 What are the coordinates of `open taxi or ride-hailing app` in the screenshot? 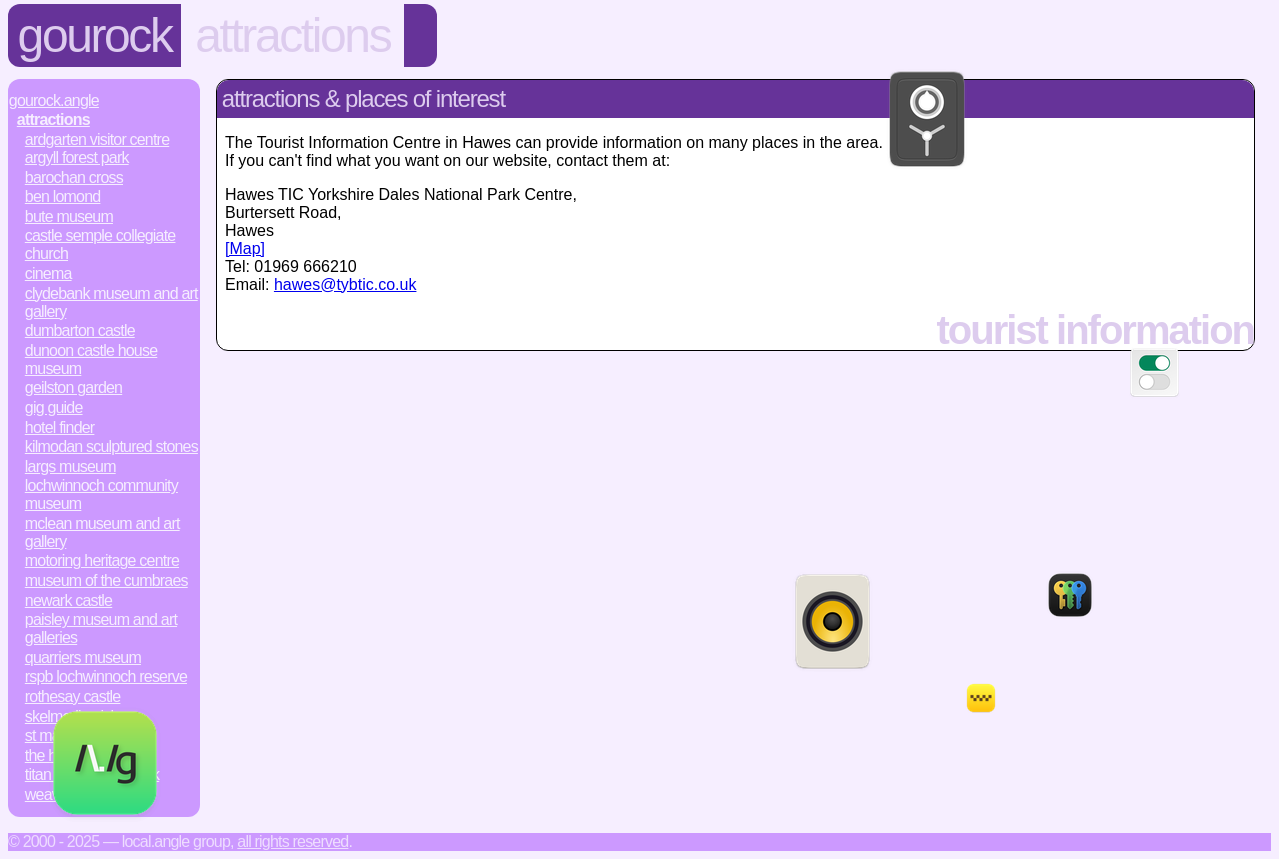 It's located at (981, 698).